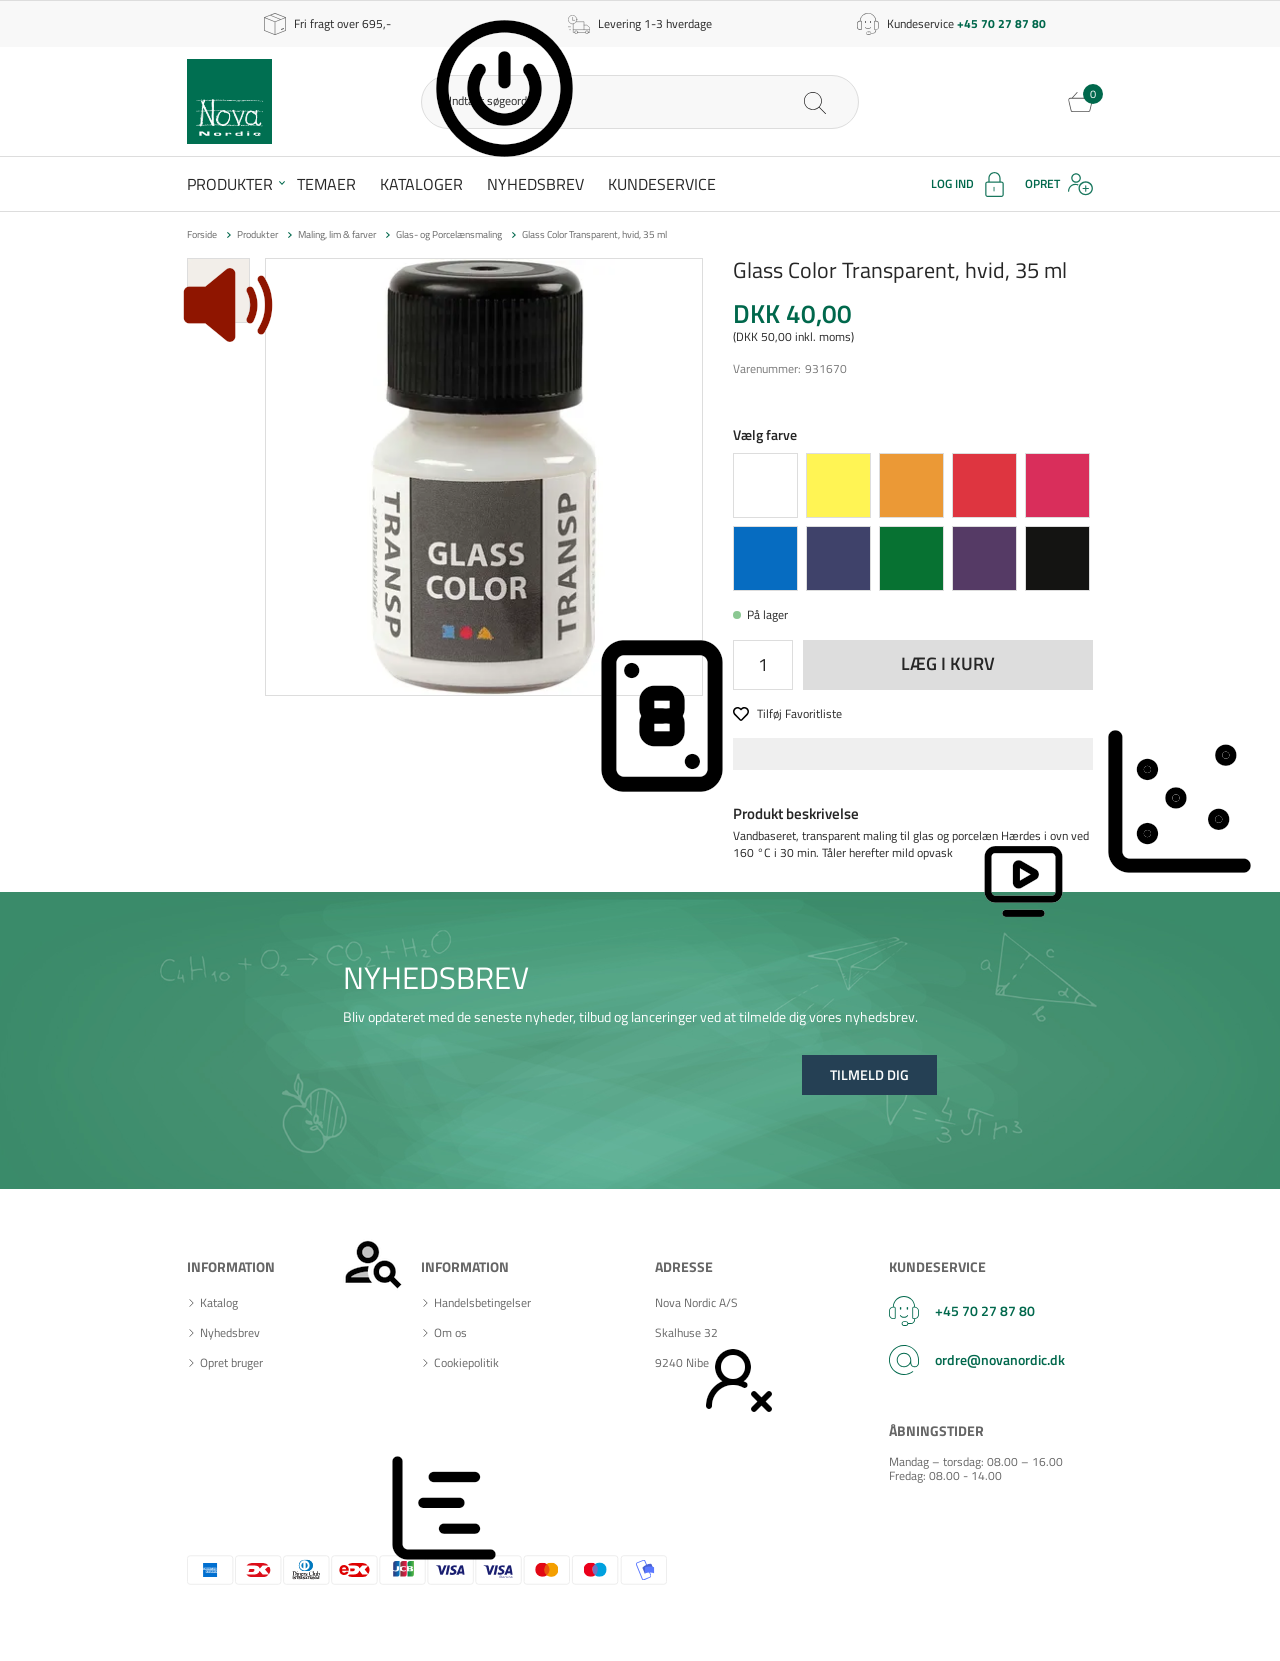 The height and width of the screenshot is (1661, 1280). Describe the element at coordinates (504, 88) in the screenshot. I see `turn device on or off` at that location.